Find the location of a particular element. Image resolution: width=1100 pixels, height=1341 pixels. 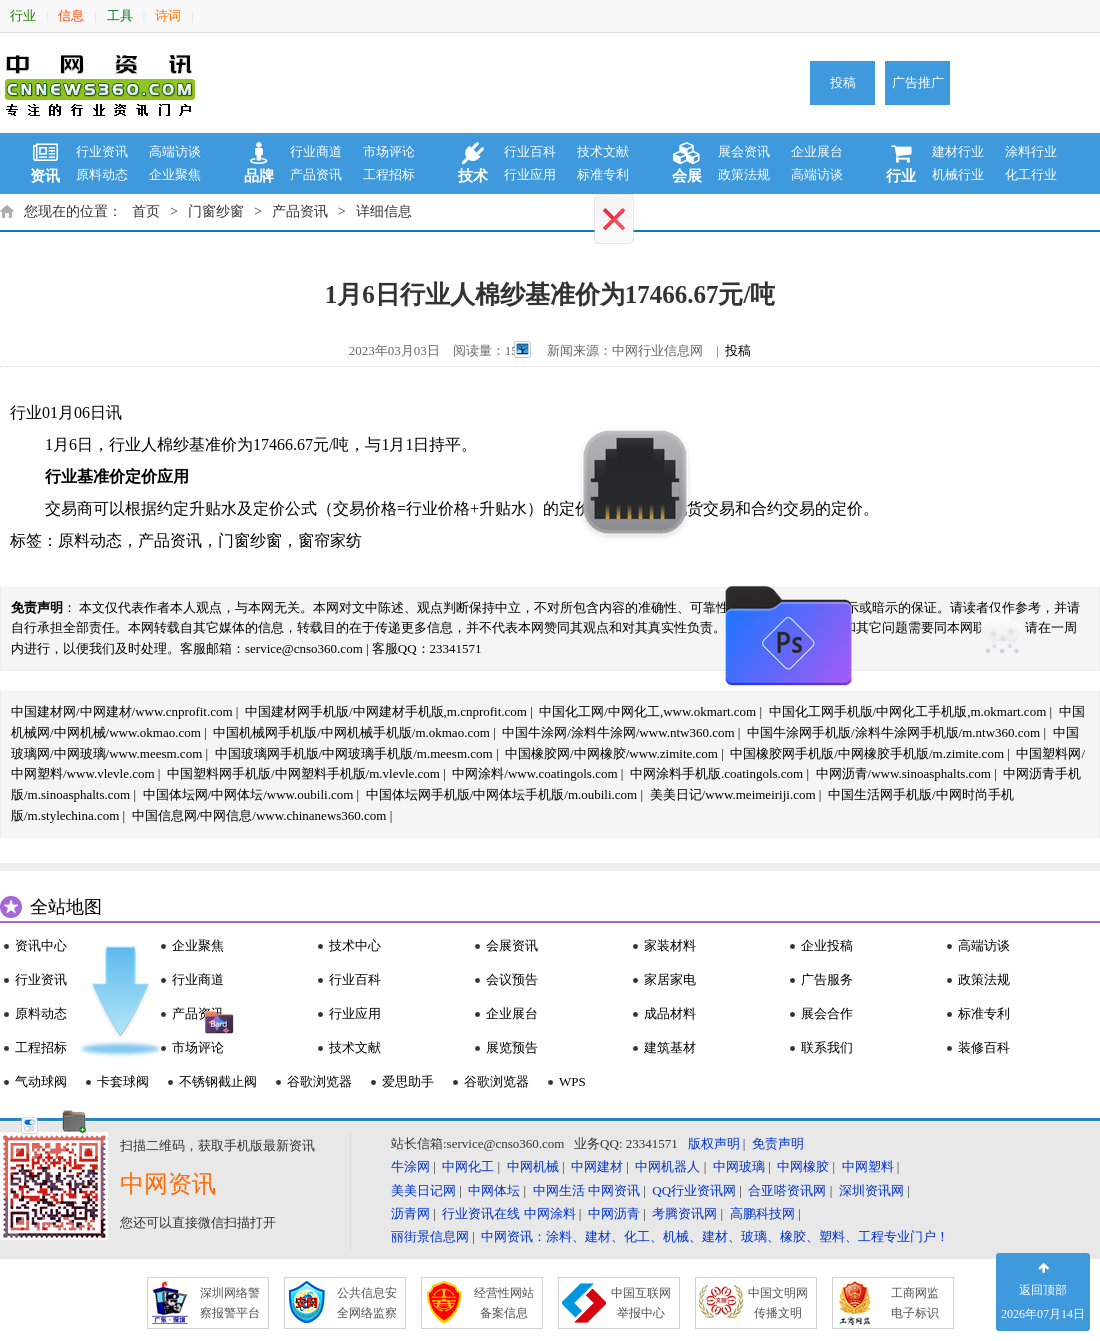

open system settings or preferences is located at coordinates (29, 1125).